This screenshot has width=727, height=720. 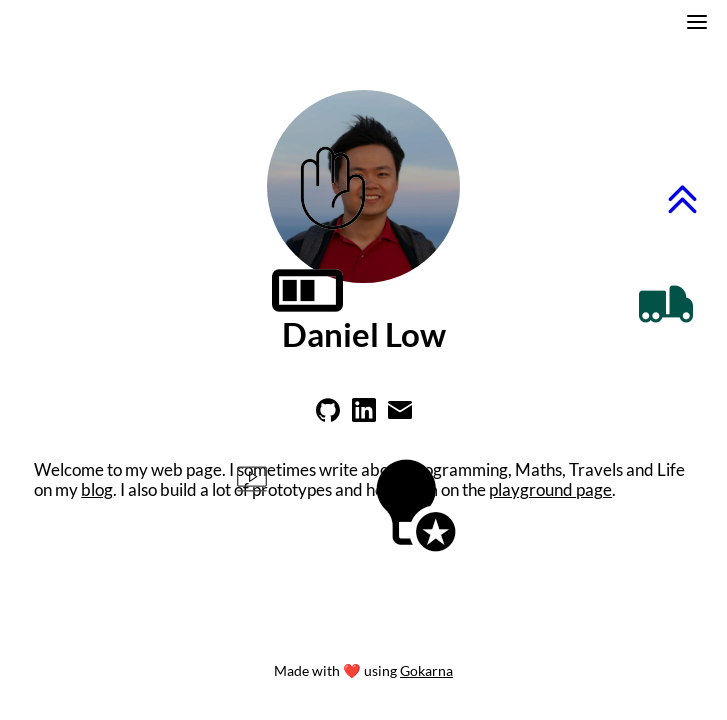 I want to click on apply suggested quick fix automatically, so click(x=409, y=505).